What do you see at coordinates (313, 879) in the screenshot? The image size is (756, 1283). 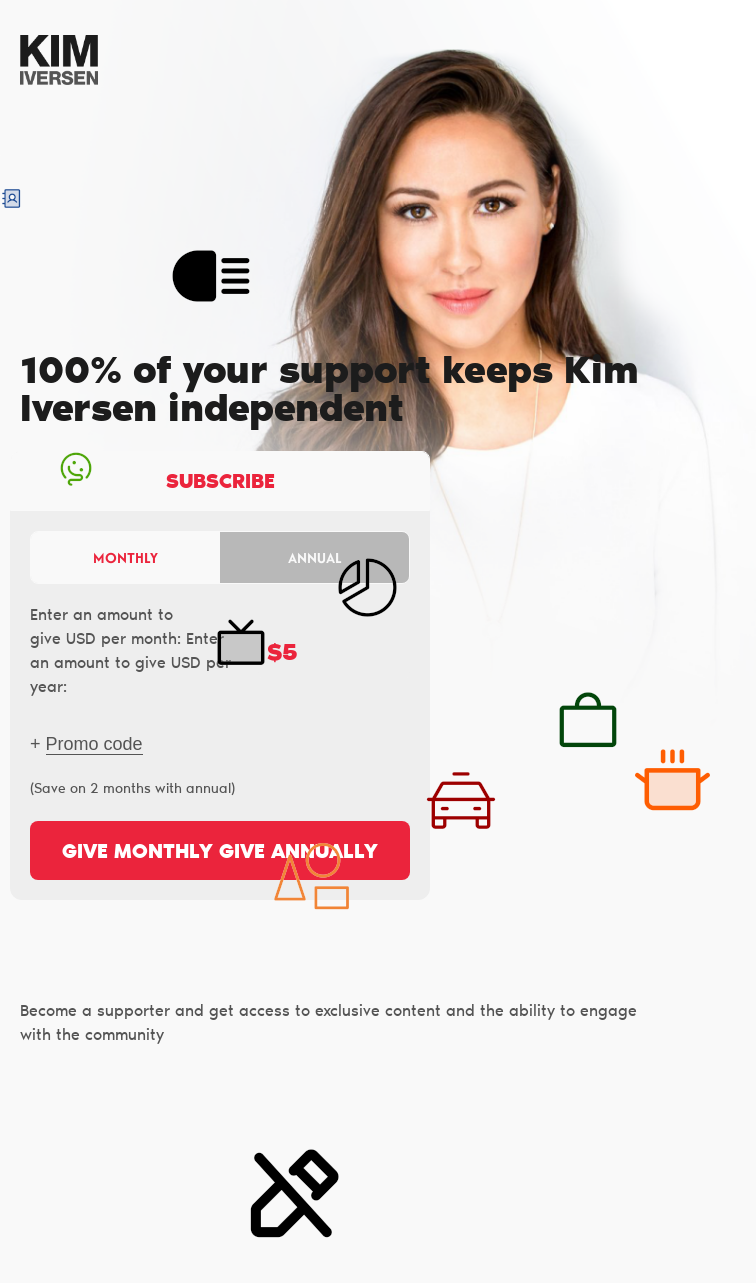 I see `access shape tools or drawing options` at bounding box center [313, 879].